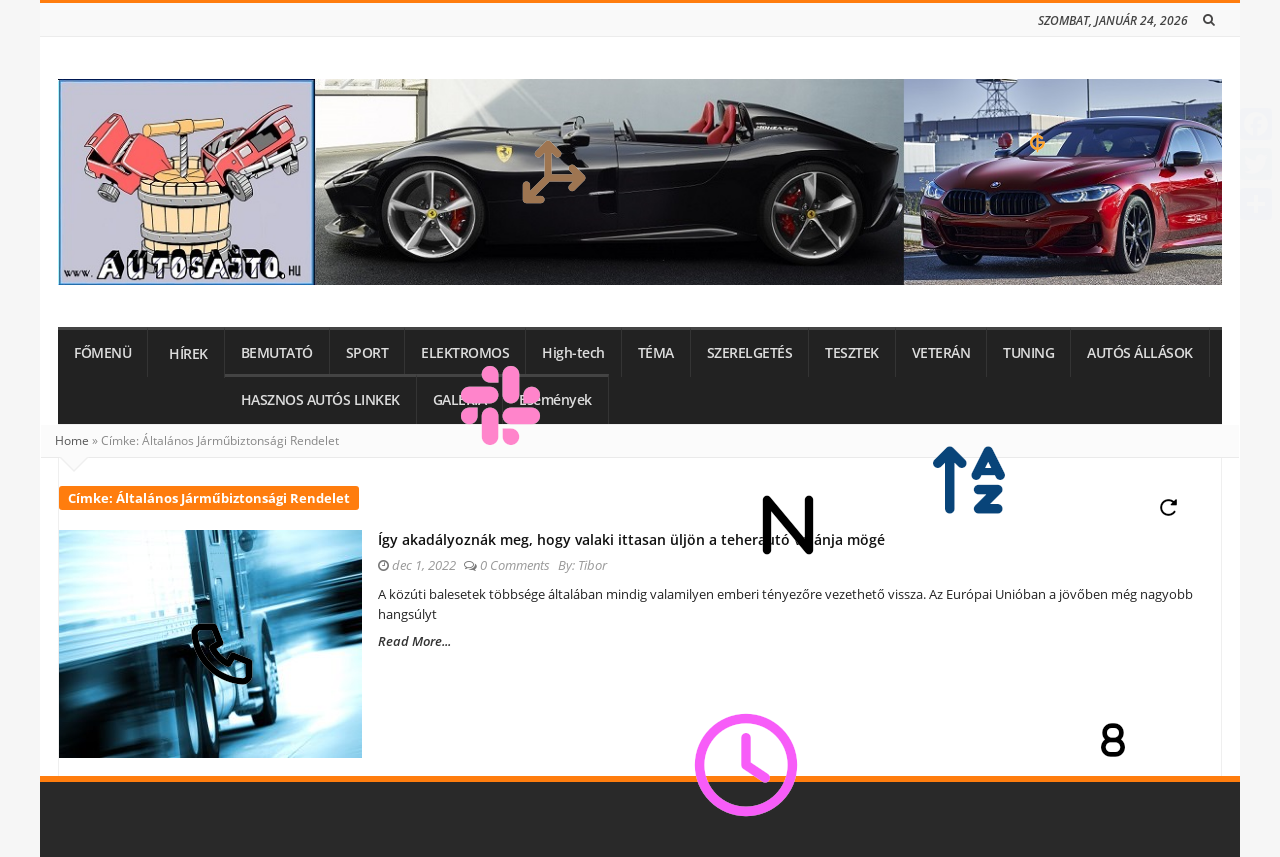 The height and width of the screenshot is (857, 1280). What do you see at coordinates (969, 480) in the screenshot?
I see `sort alphabetically A to Z` at bounding box center [969, 480].